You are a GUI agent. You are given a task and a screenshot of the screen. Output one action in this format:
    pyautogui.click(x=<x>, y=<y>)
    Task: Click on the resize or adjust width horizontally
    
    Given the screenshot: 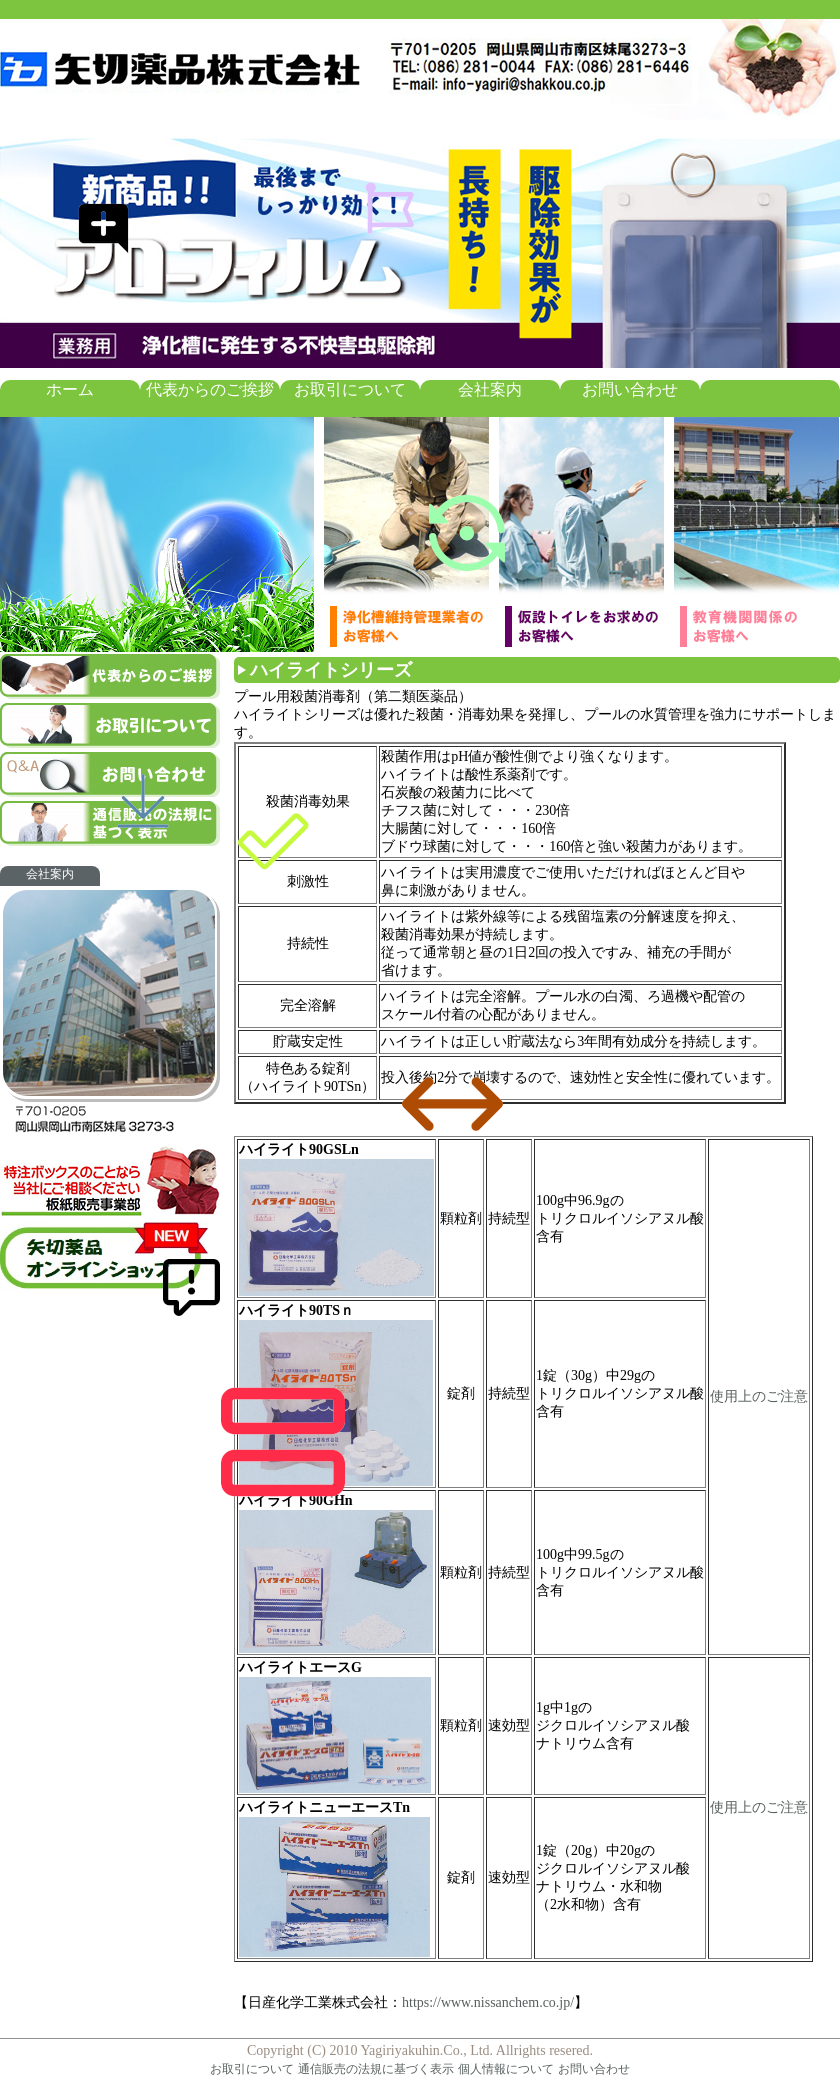 What is the action you would take?
    pyautogui.click(x=452, y=1105)
    